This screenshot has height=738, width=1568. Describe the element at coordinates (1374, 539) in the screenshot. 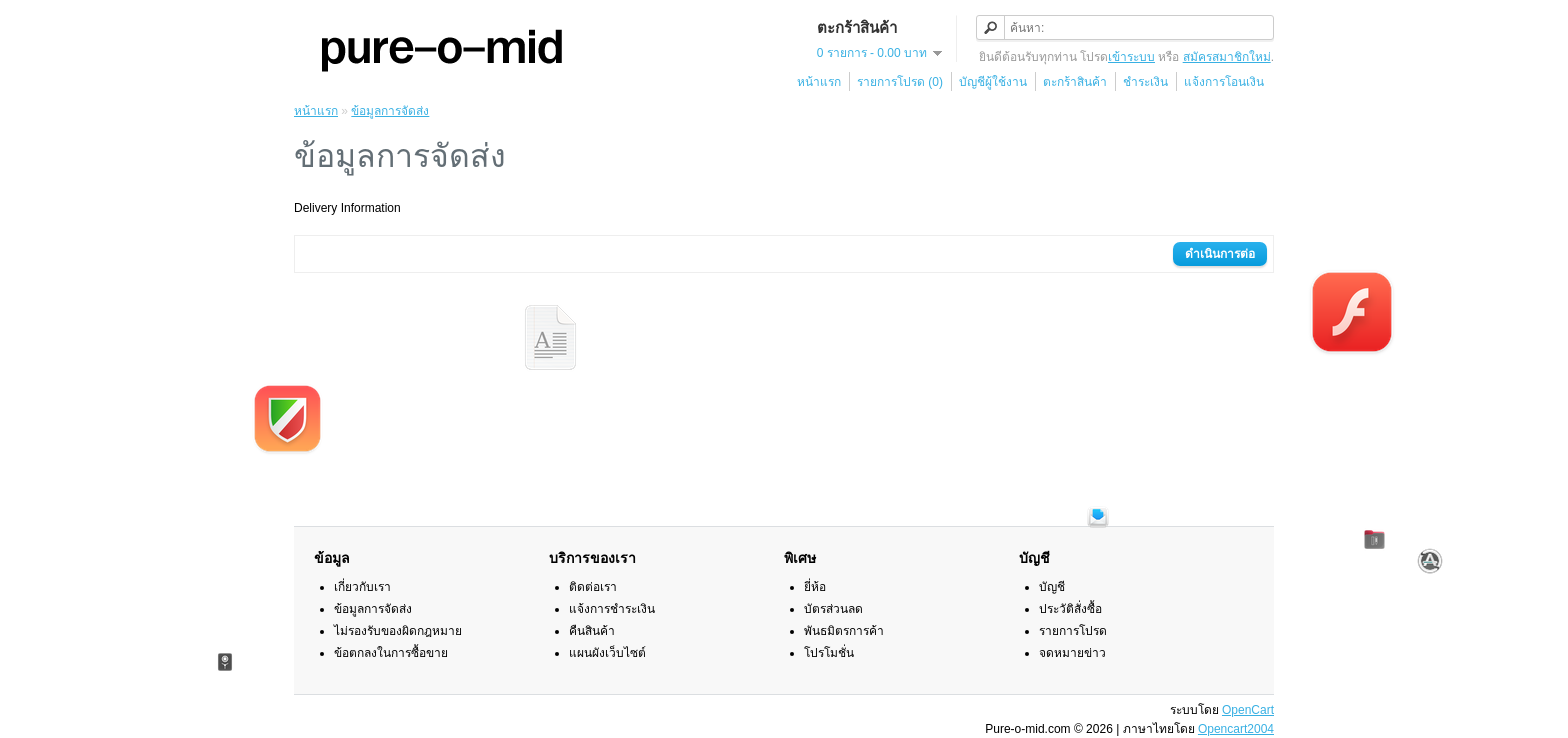

I see `open templates folder` at that location.